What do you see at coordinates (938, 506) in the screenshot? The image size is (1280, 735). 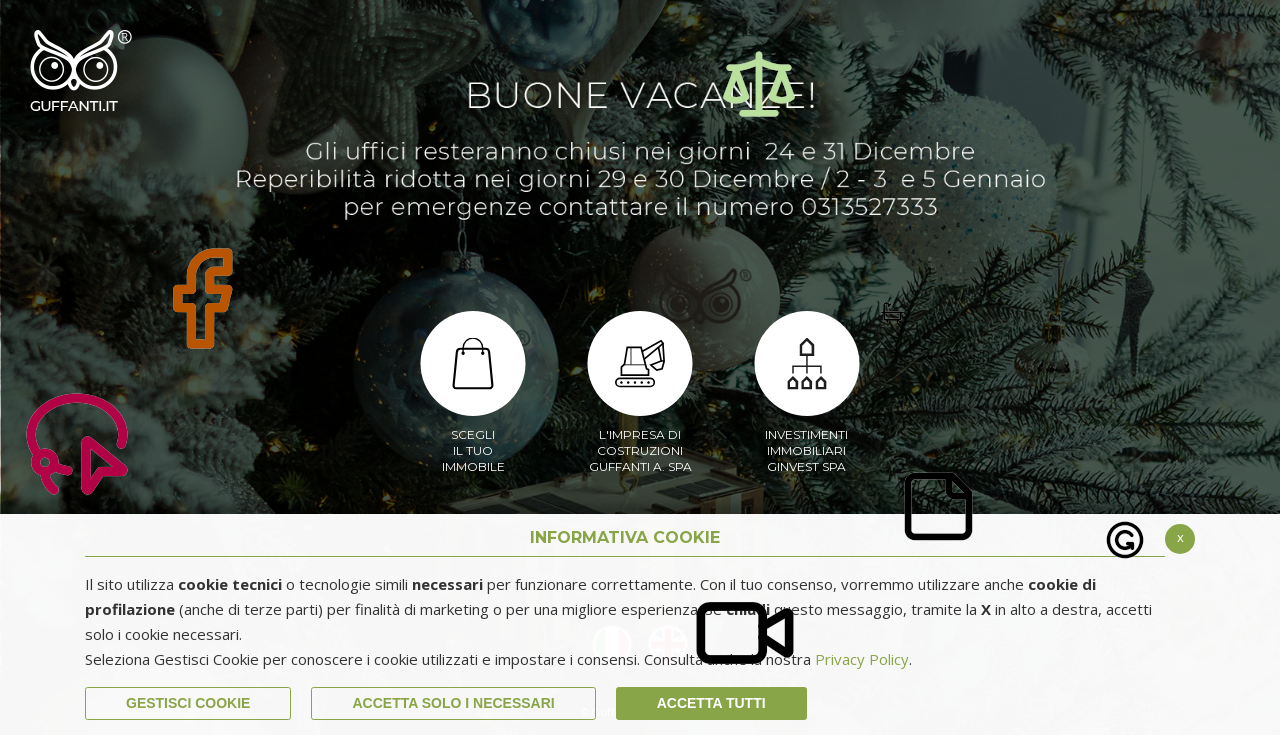 I see `create a new note` at bounding box center [938, 506].